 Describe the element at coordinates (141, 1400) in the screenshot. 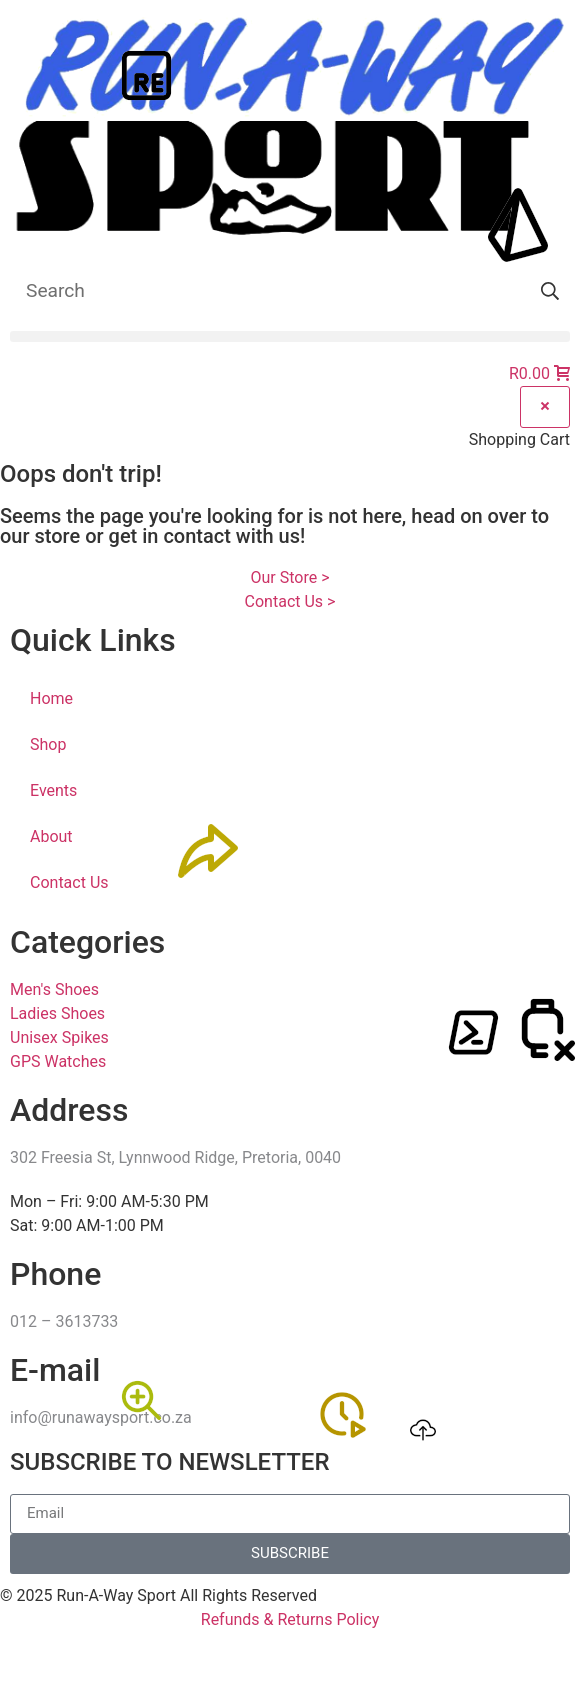

I see `zoom in on content or image` at that location.